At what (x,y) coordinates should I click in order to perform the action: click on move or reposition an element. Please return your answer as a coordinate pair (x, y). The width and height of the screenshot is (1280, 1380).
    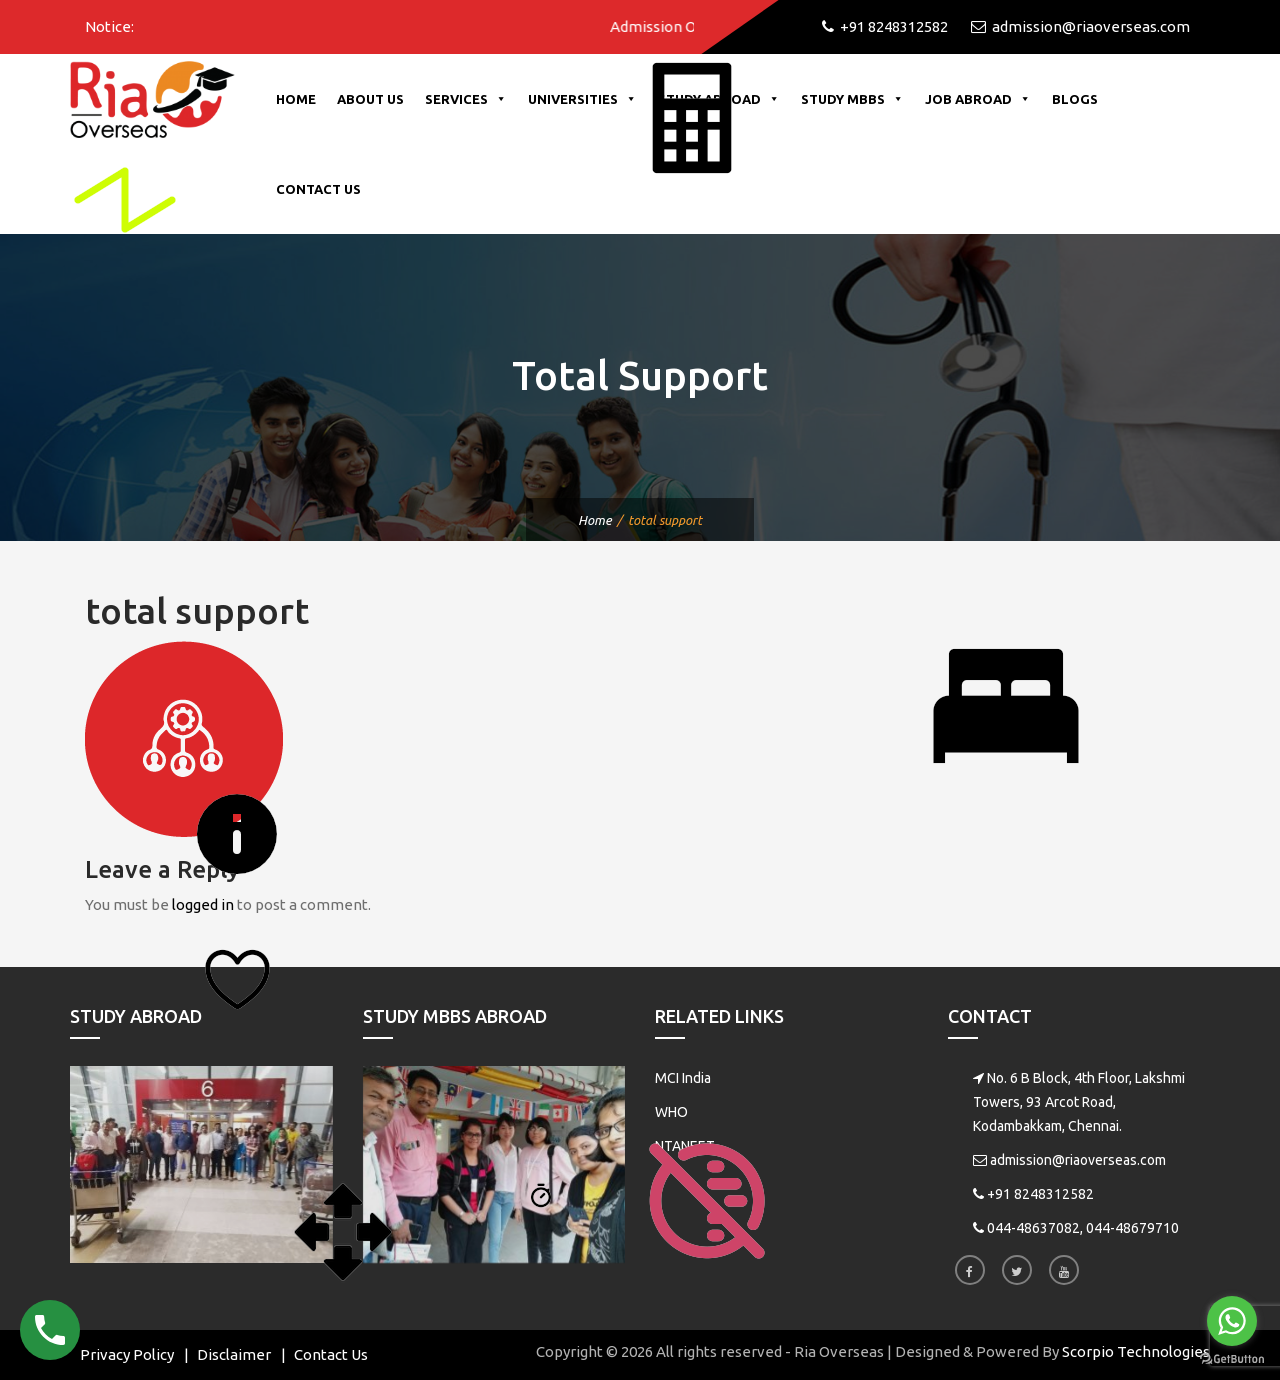
    Looking at the image, I should click on (343, 1232).